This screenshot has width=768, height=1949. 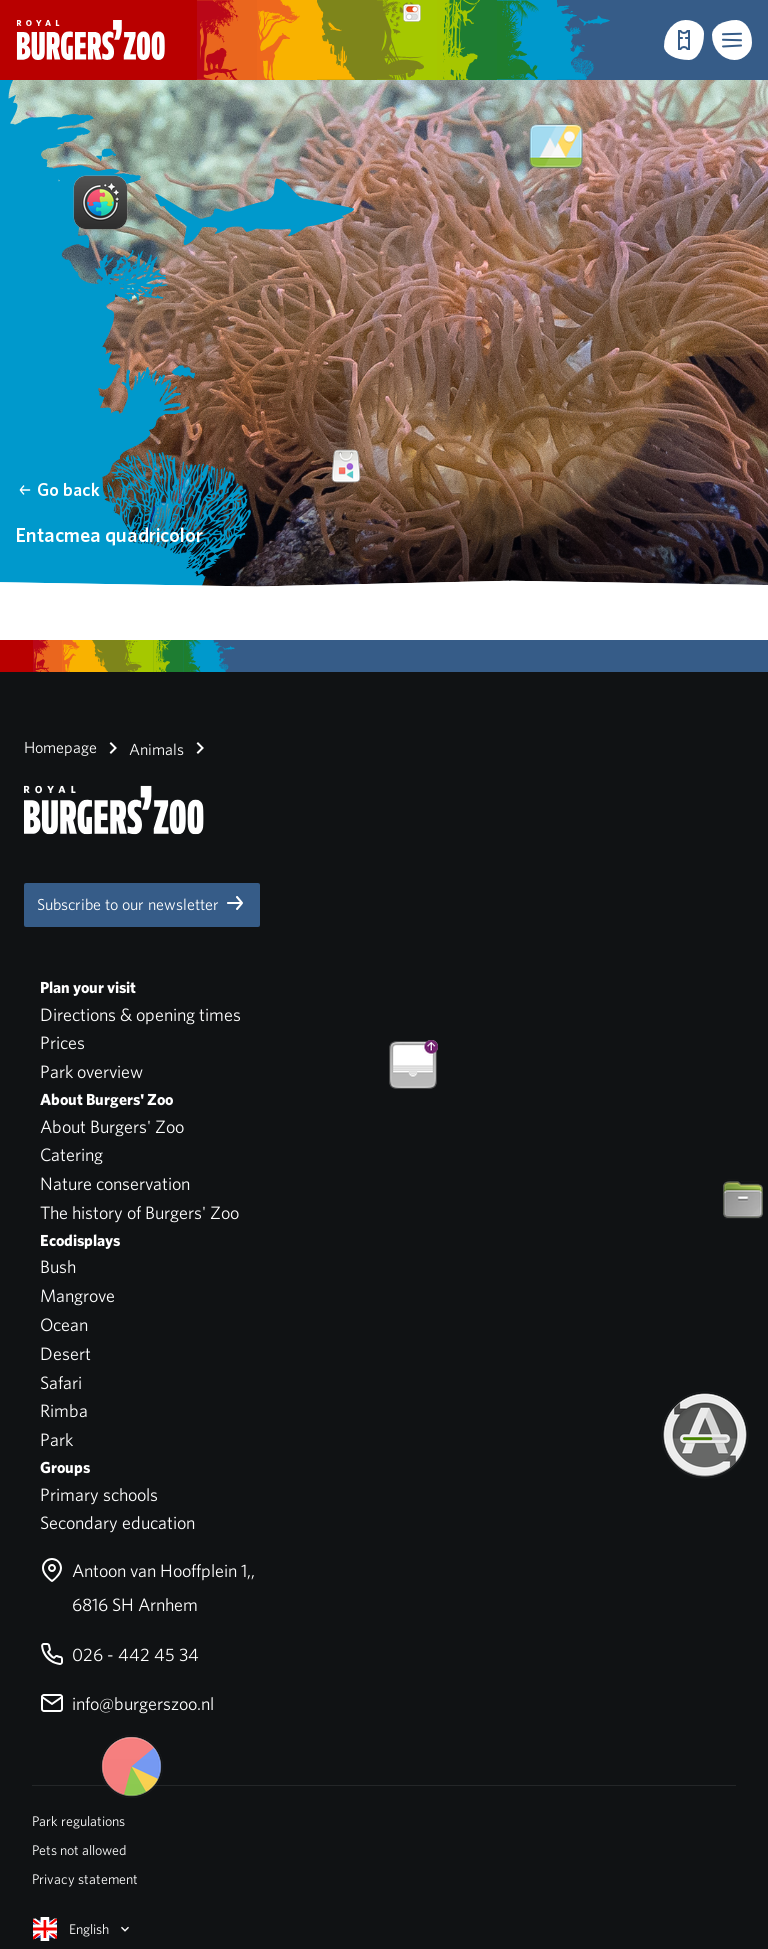 I want to click on open the software update manager, so click(x=705, y=1435).